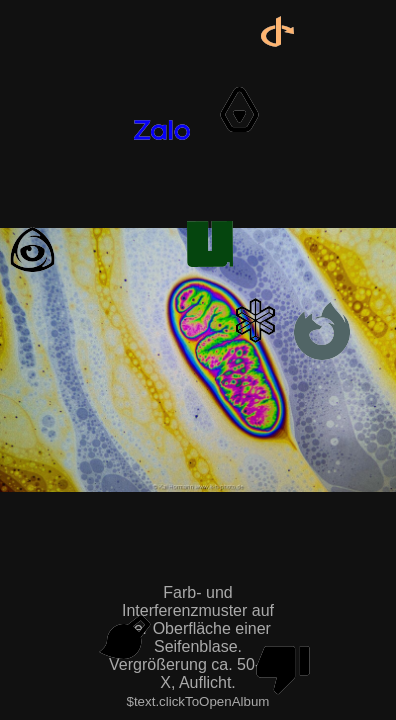  What do you see at coordinates (255, 320) in the screenshot?
I see `matternet company logo` at bounding box center [255, 320].